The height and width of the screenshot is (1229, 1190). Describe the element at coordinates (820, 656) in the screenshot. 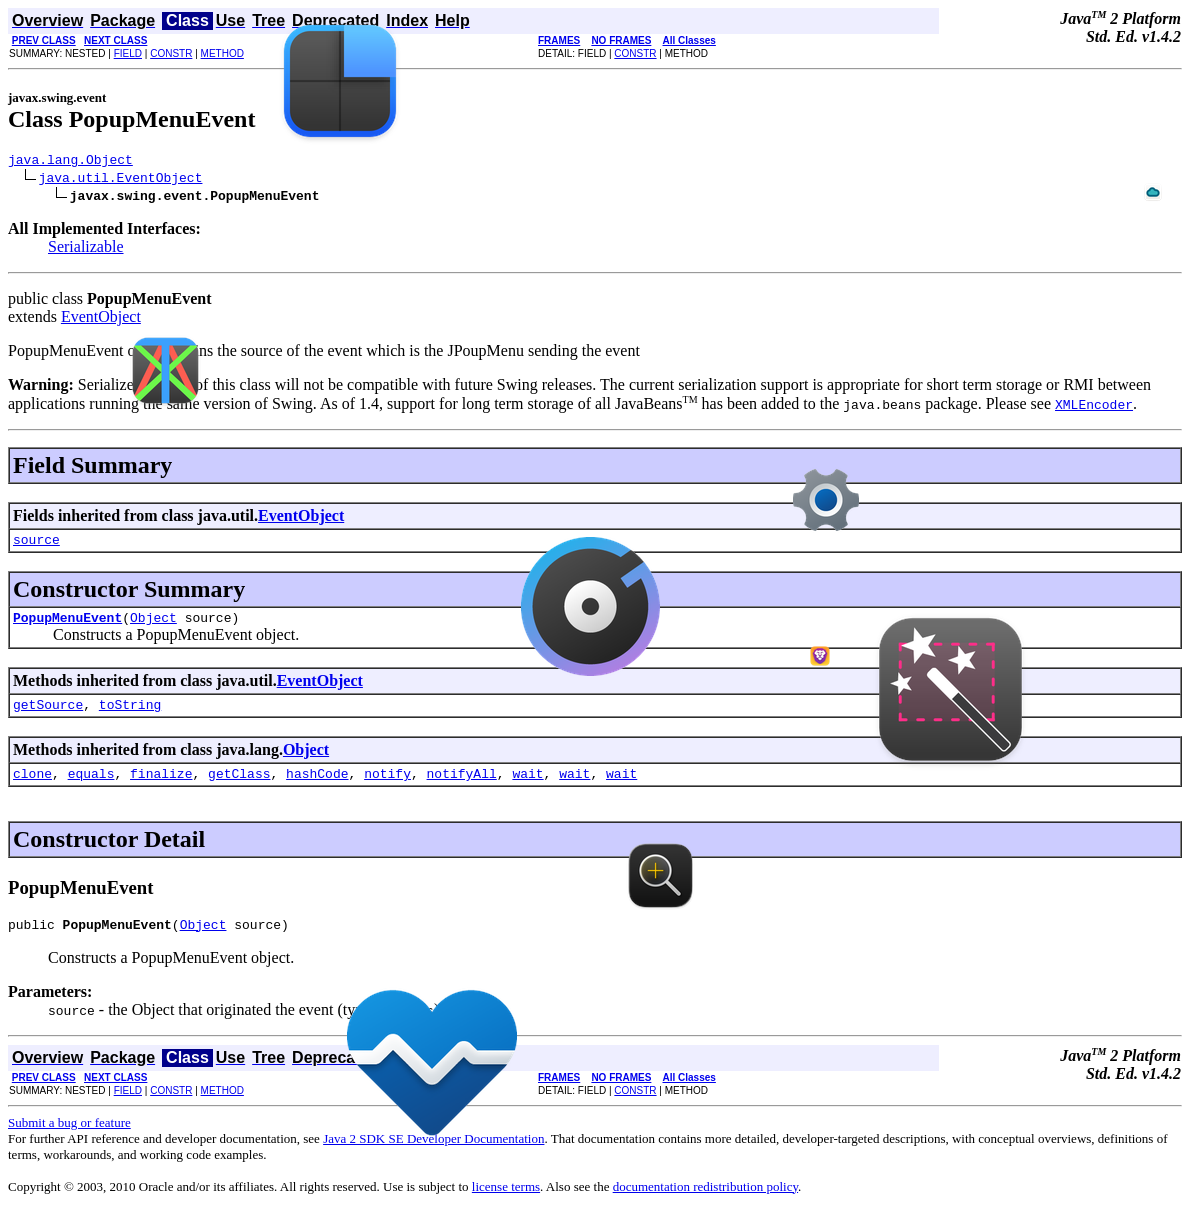

I see `launch brave nightly browser` at that location.